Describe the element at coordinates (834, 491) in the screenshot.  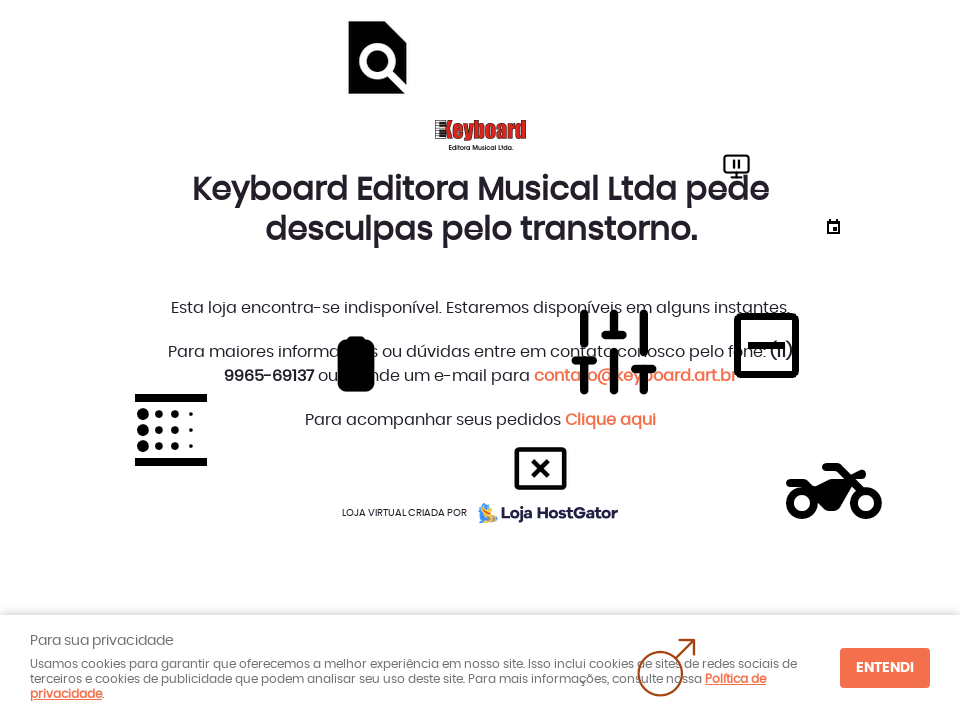
I see `select motorcycle as transportation mode` at that location.